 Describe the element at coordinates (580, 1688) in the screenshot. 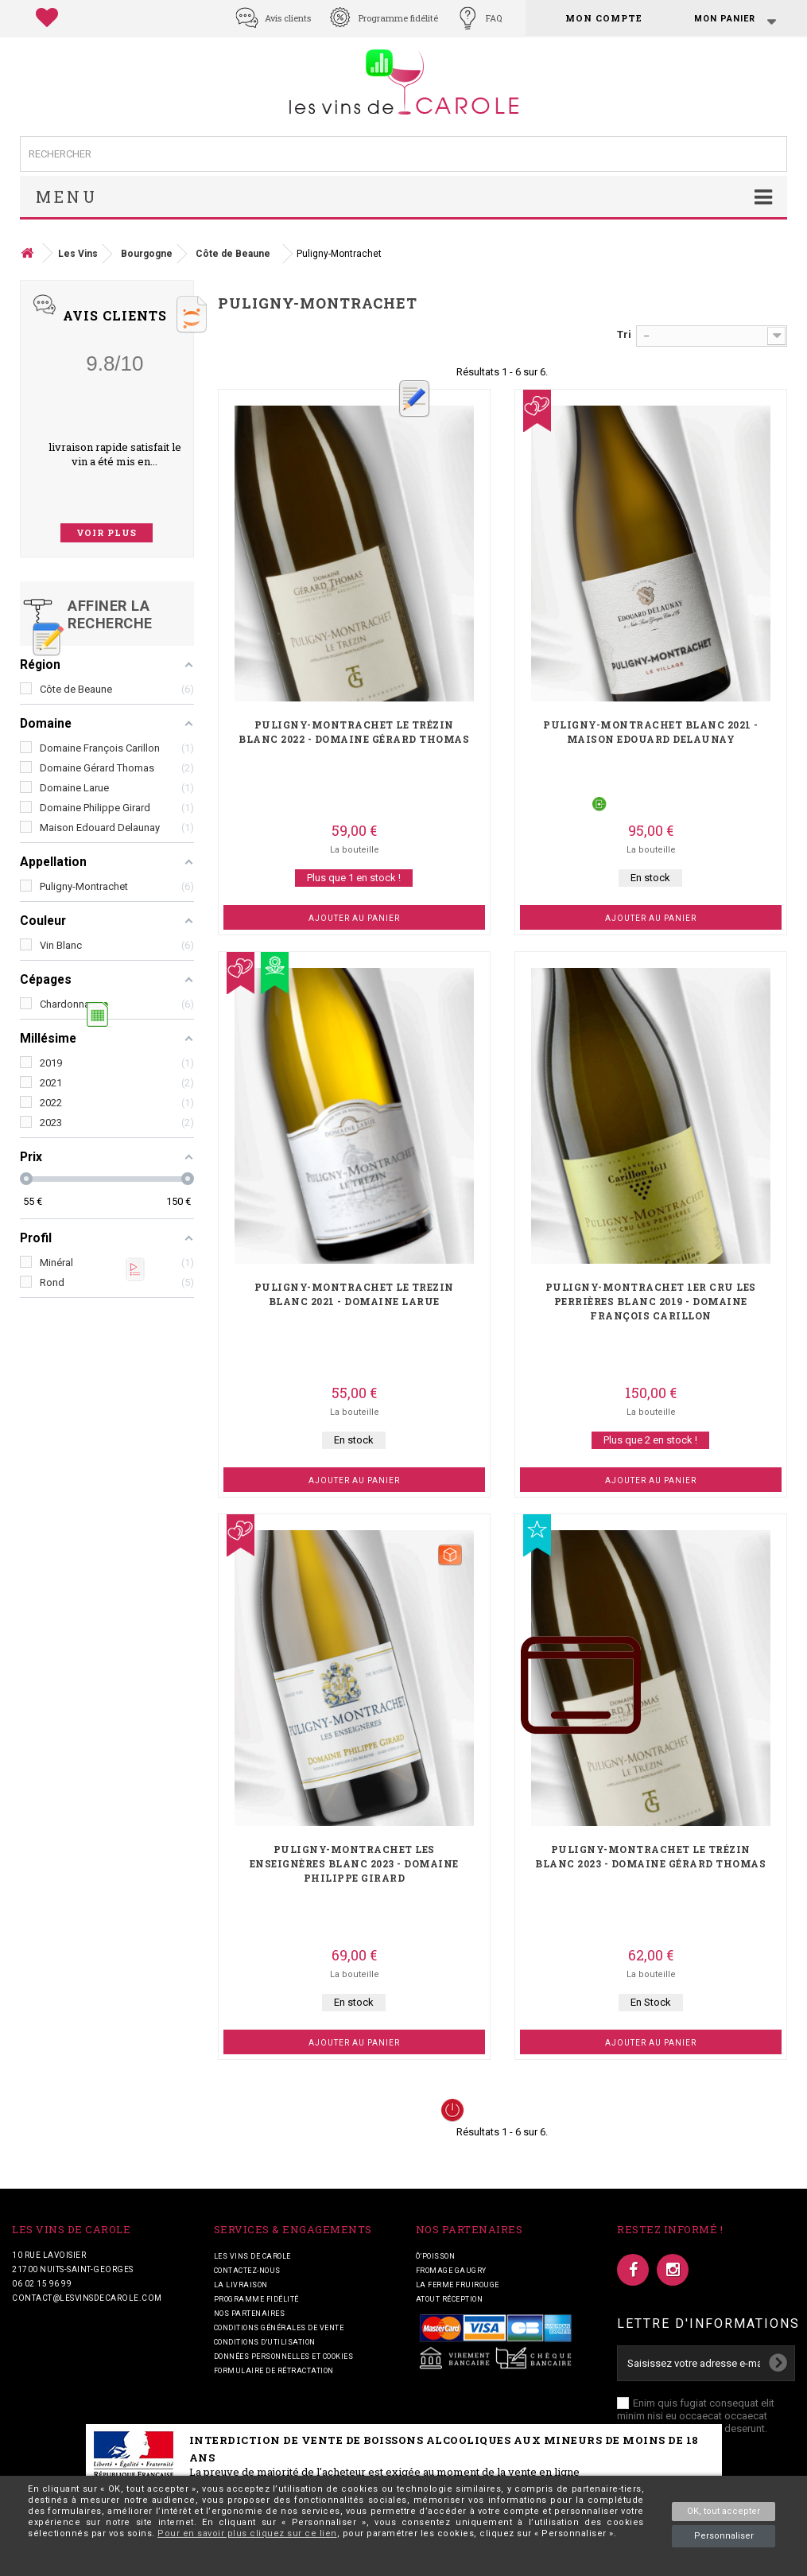

I see `access desktop preferences or display settings` at that location.